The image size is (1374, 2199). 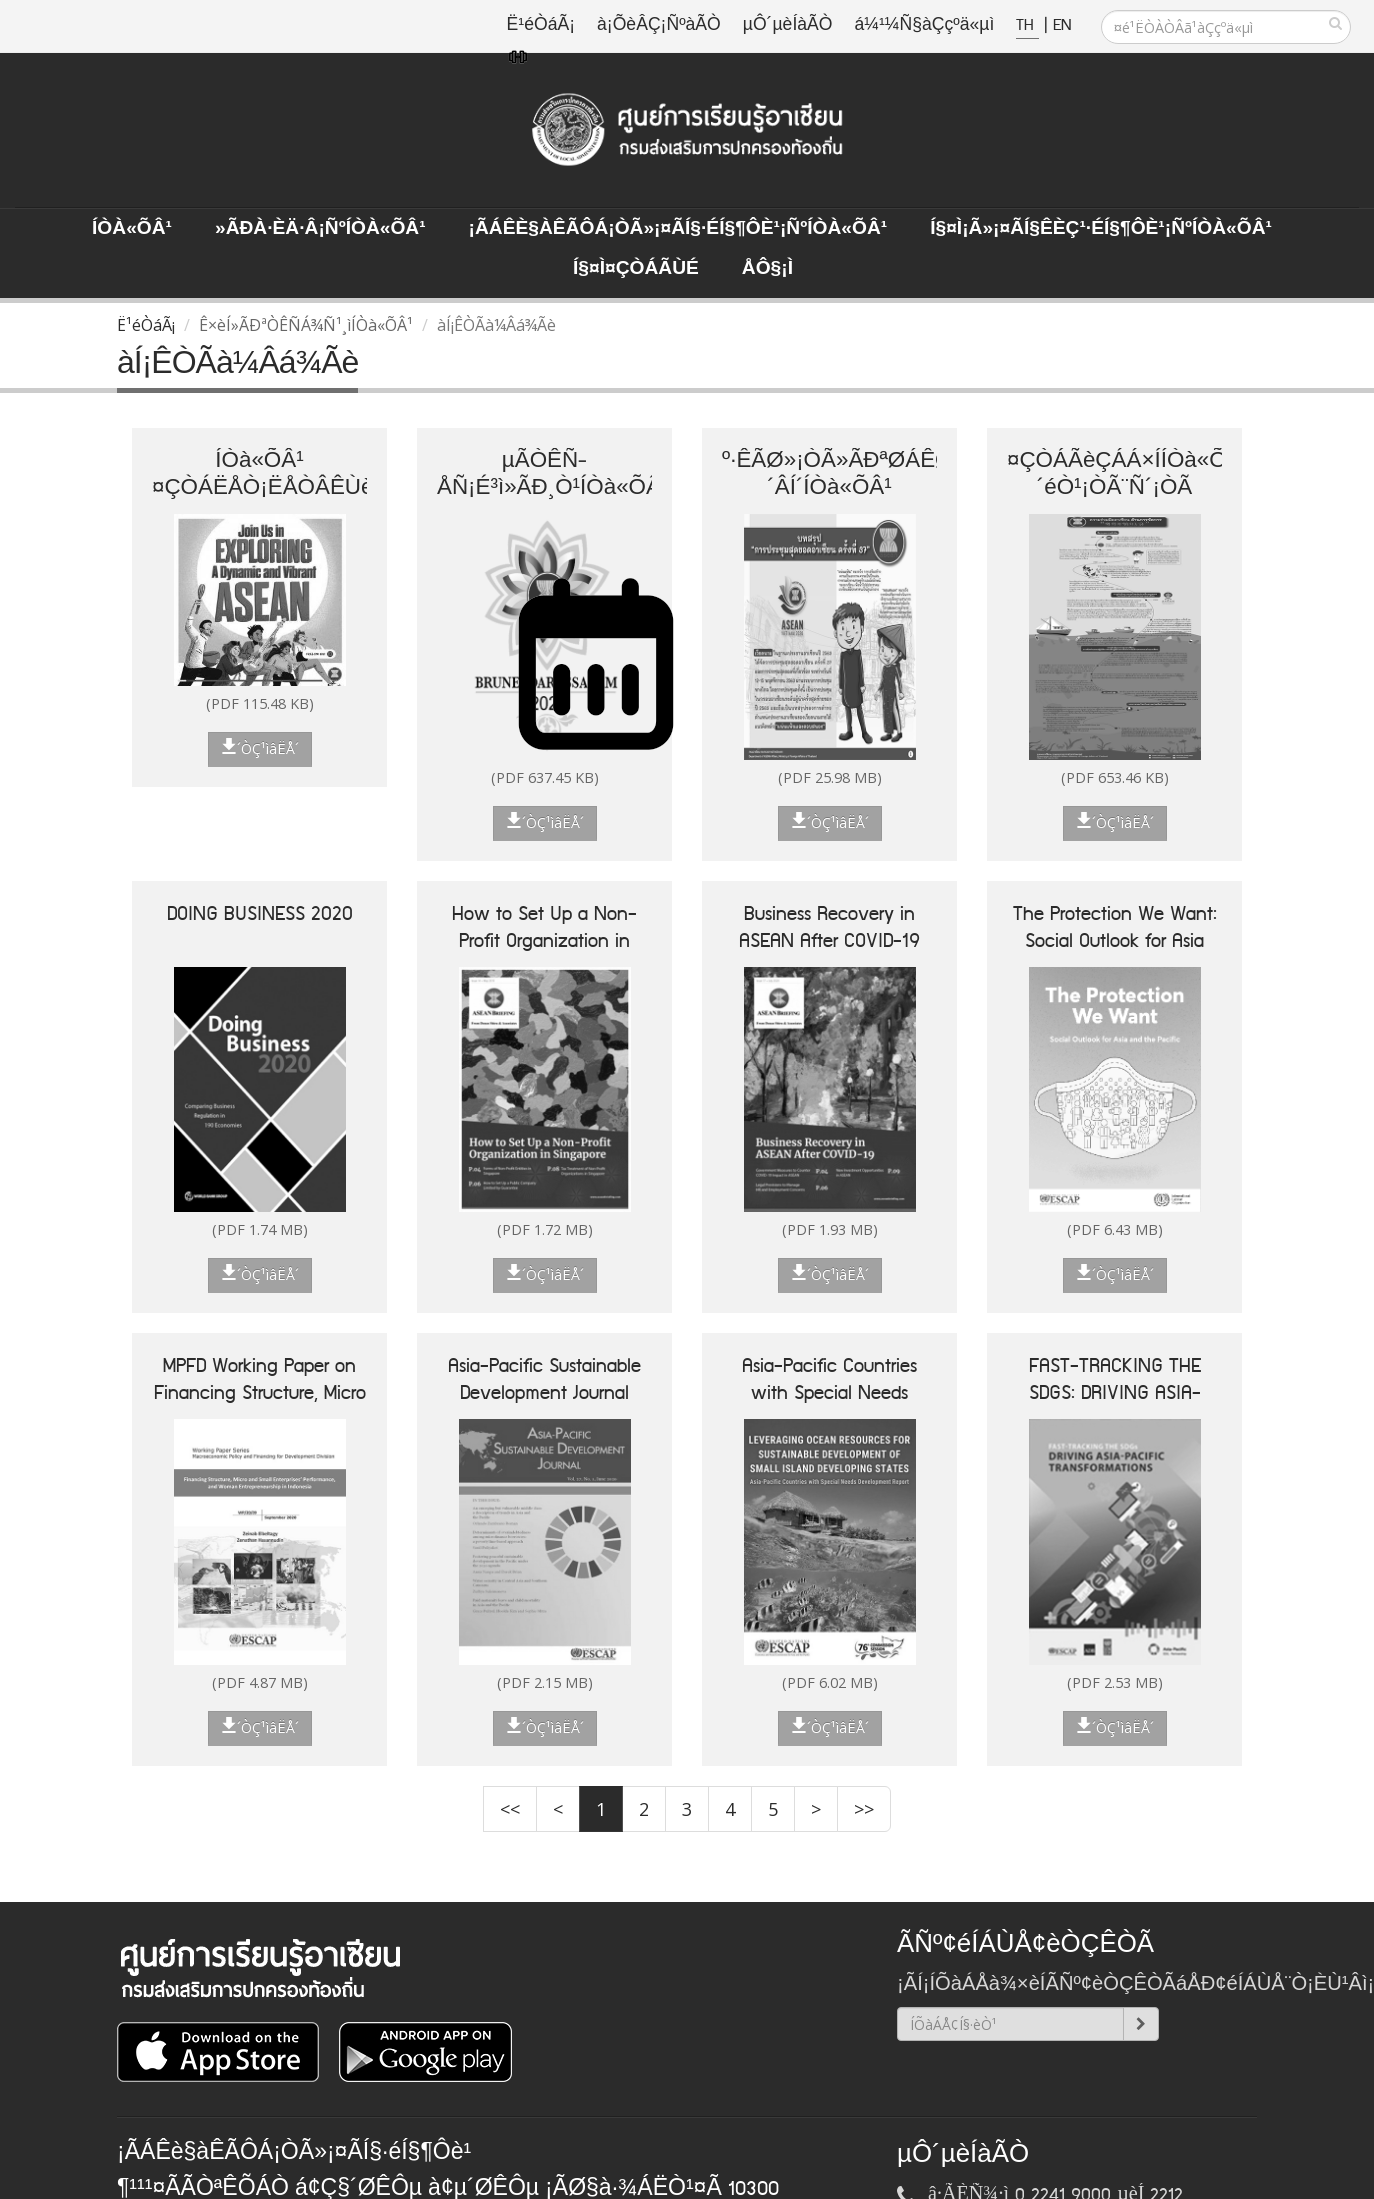 I want to click on access workout or fitness features, so click(x=518, y=57).